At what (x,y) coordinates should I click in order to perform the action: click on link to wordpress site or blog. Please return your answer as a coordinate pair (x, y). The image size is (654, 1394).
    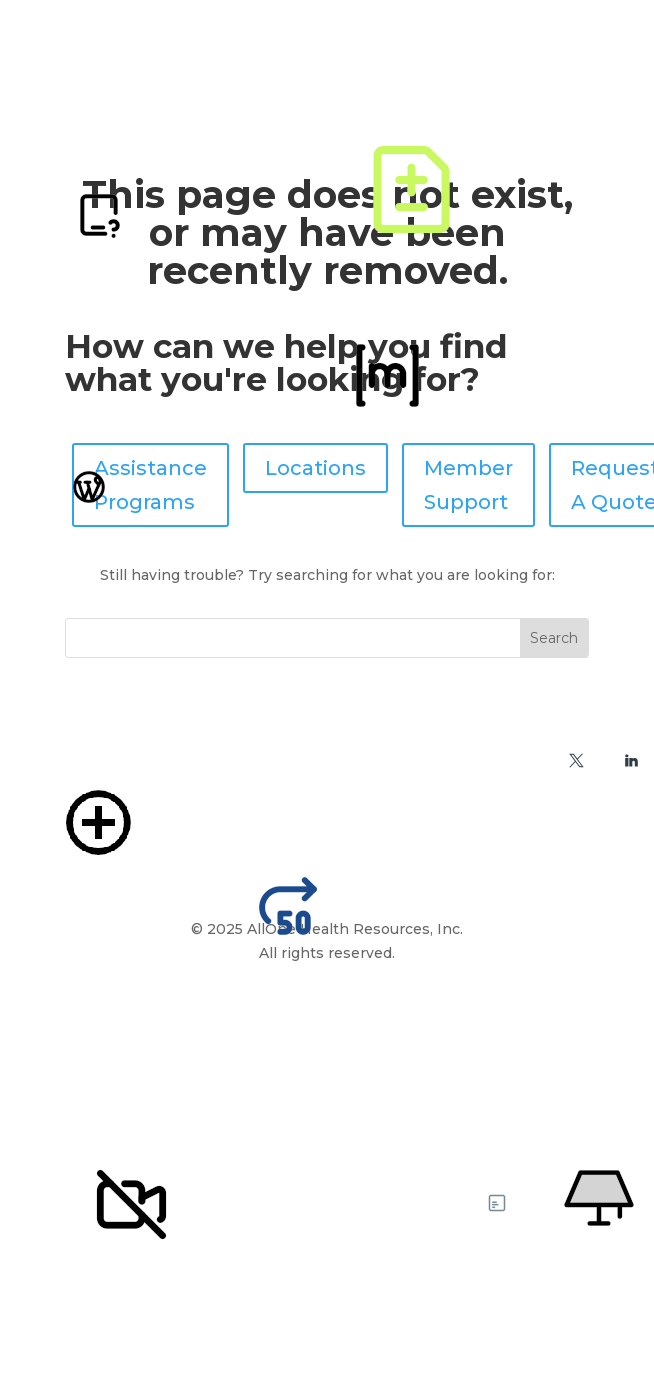
    Looking at the image, I should click on (89, 487).